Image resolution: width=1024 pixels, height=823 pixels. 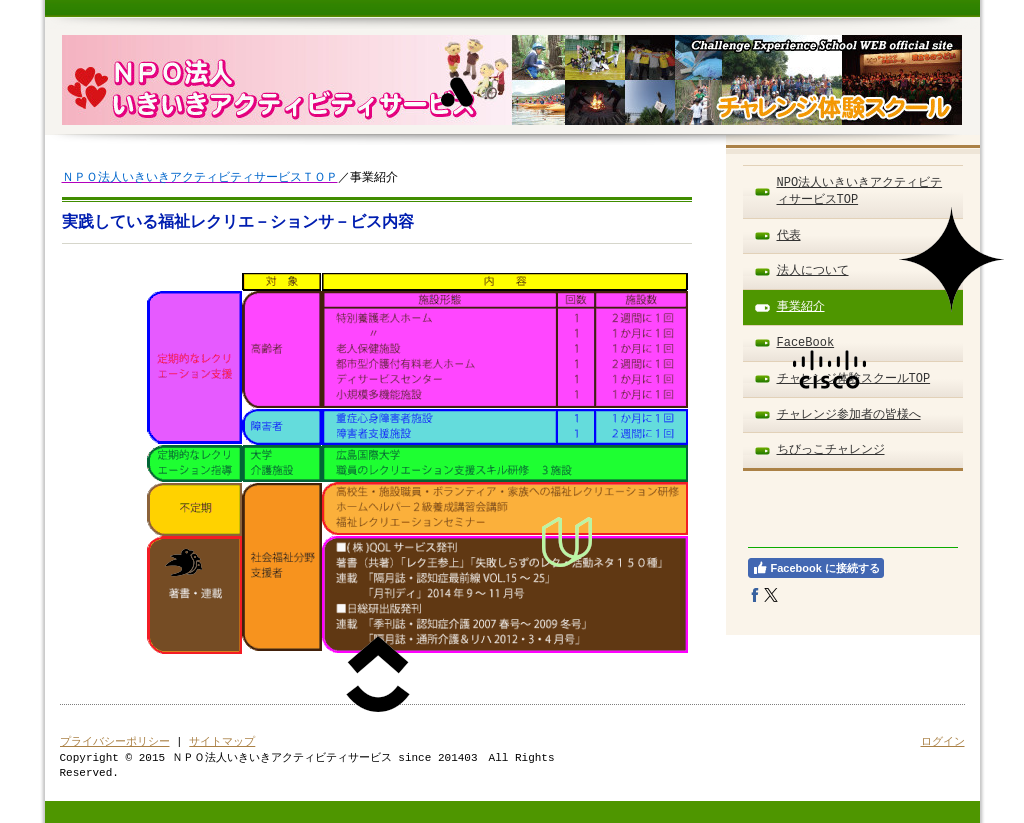 What do you see at coordinates (378, 674) in the screenshot?
I see `open clickup app` at bounding box center [378, 674].